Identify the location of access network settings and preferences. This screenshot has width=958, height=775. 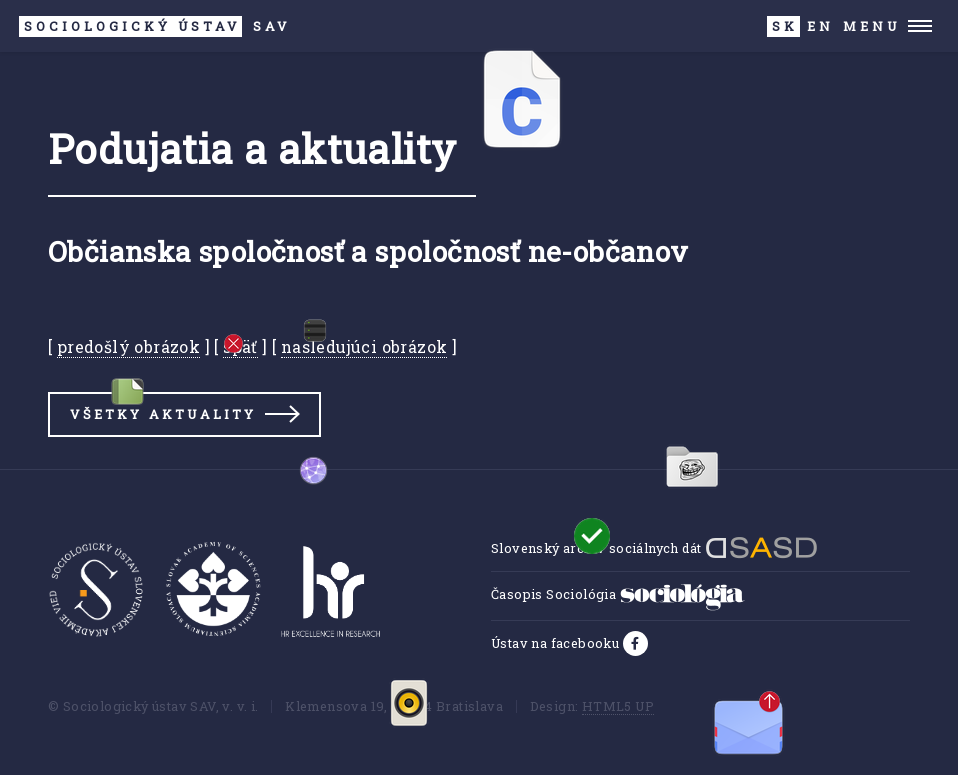
(313, 470).